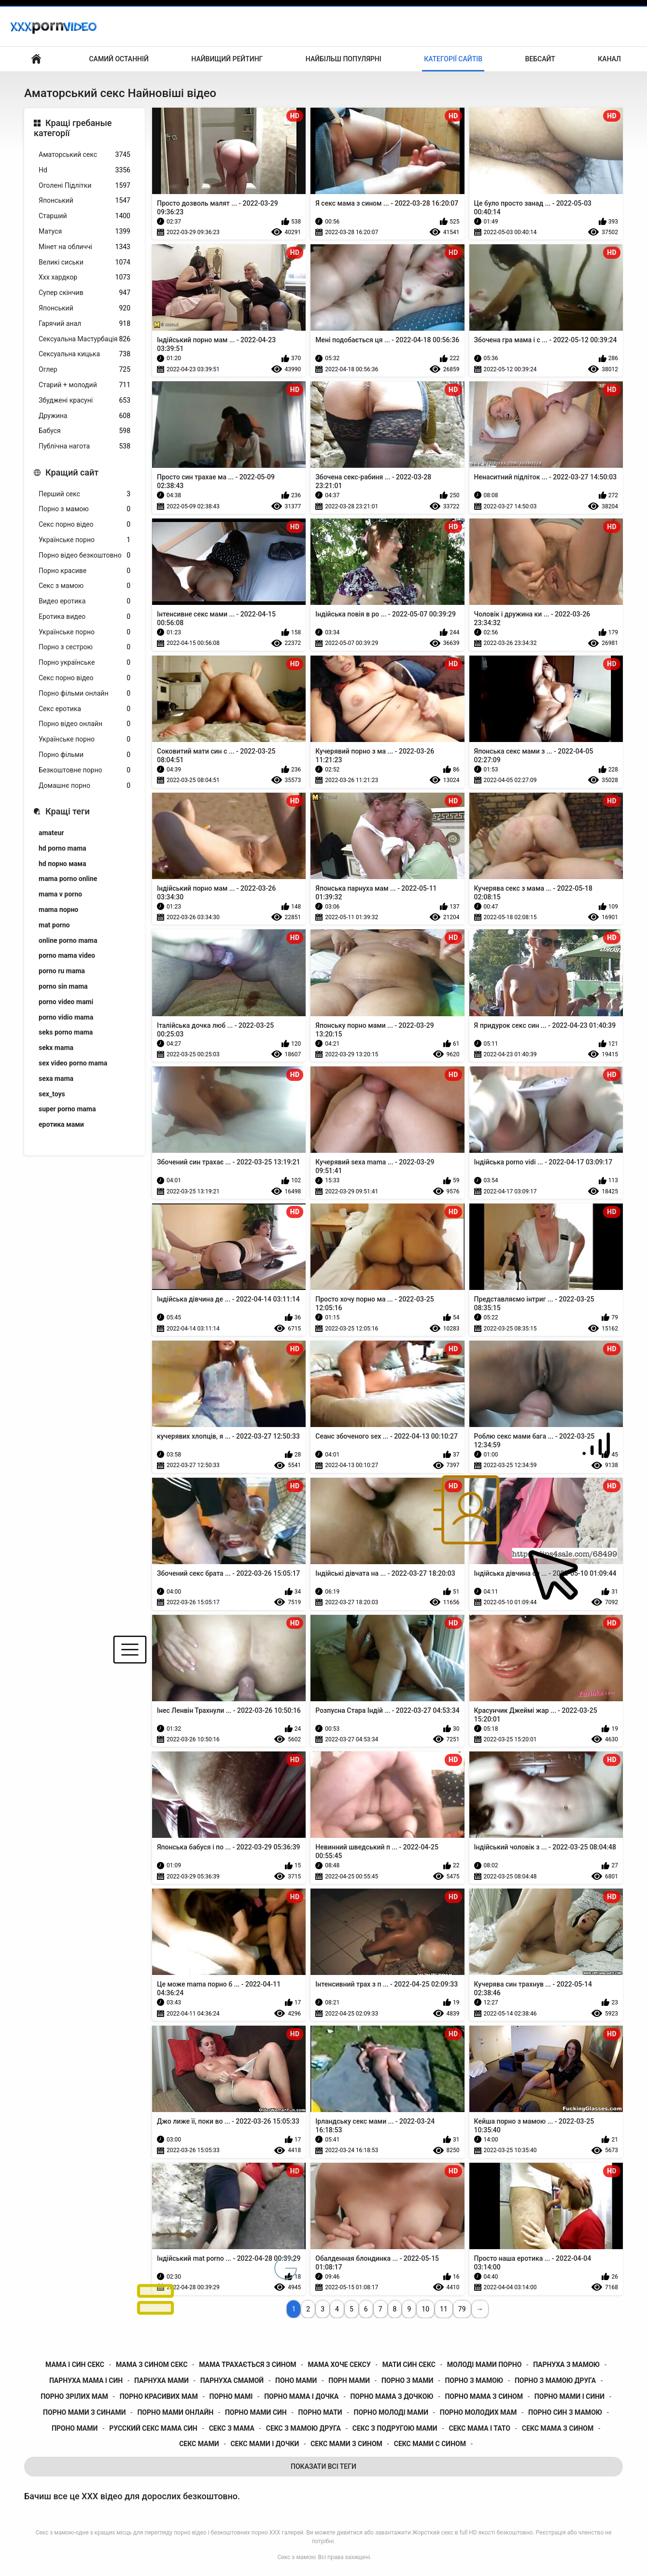  Describe the element at coordinates (285, 2268) in the screenshot. I see `sign in with Google` at that location.